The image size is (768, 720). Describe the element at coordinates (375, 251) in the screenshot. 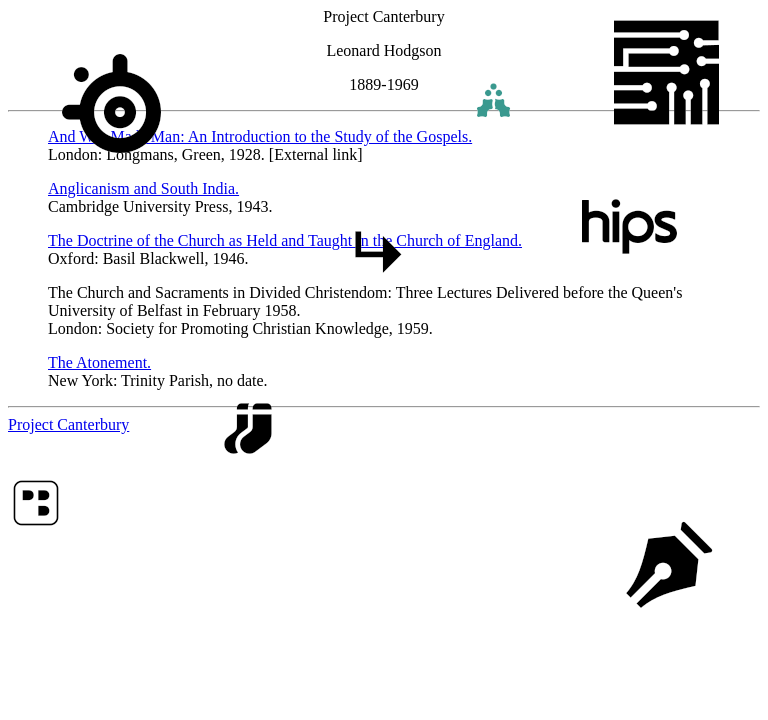

I see `reply to a message or comment` at that location.